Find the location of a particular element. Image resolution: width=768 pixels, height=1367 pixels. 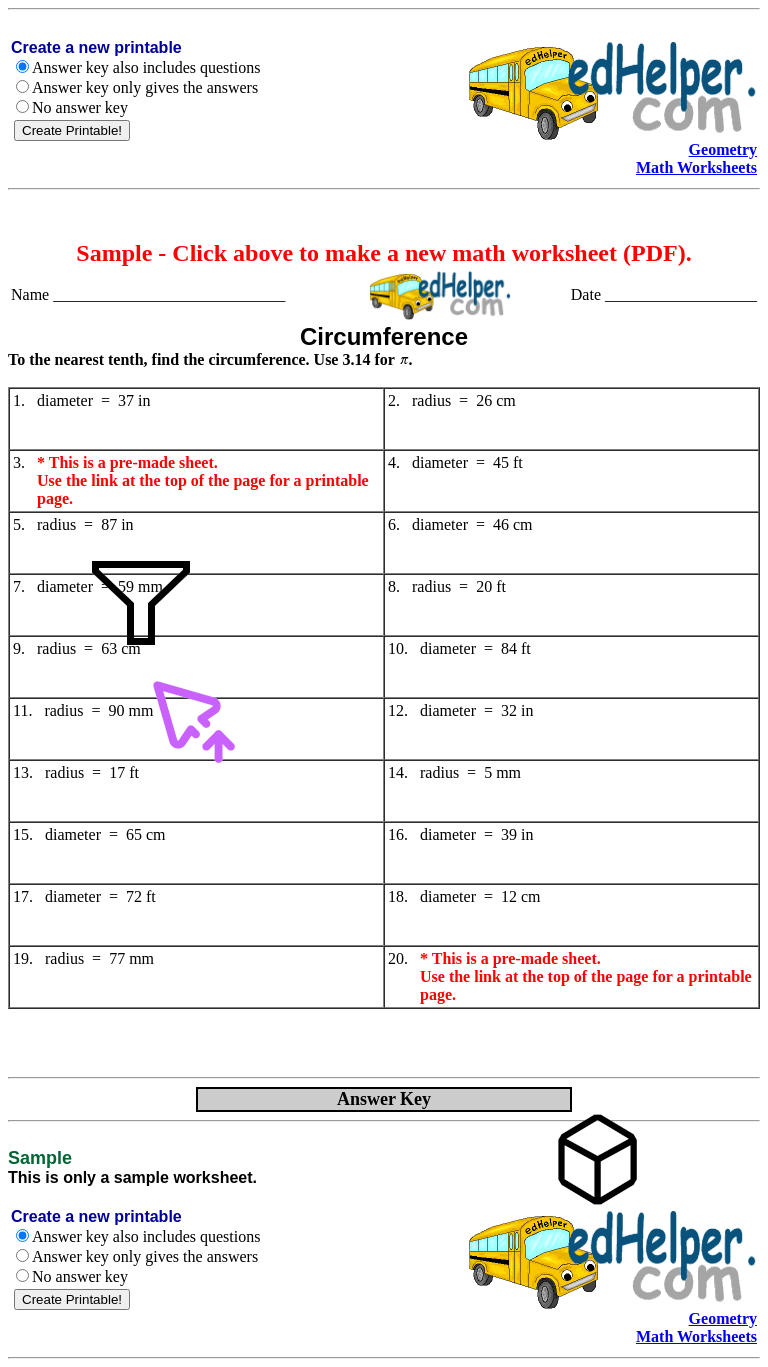

filter or sort list items is located at coordinates (141, 603).